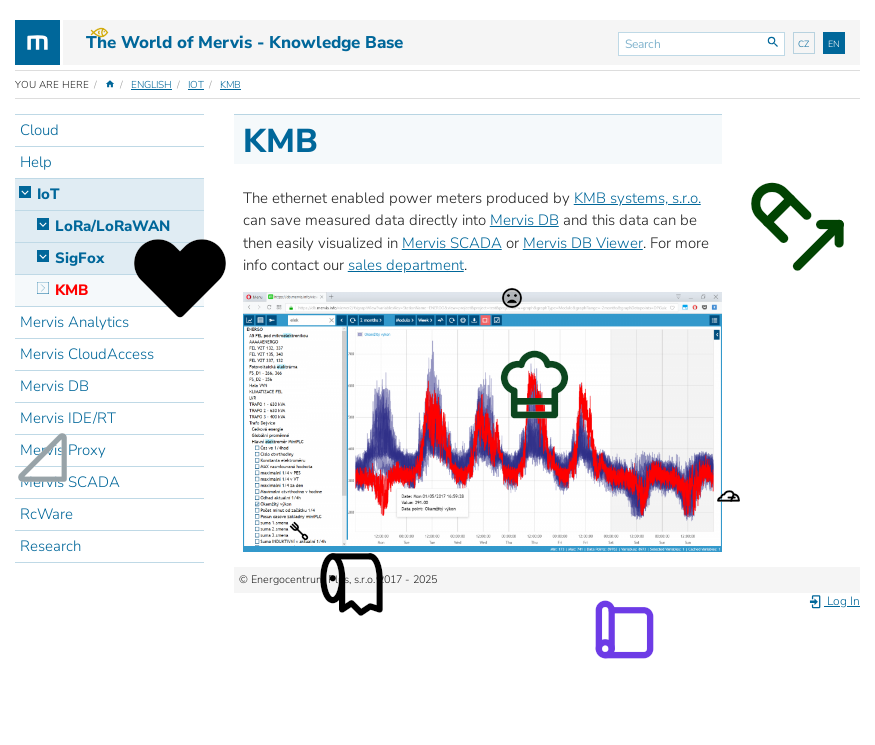  Describe the element at coordinates (299, 531) in the screenshot. I see `access grilling or barbecue tools` at that location.